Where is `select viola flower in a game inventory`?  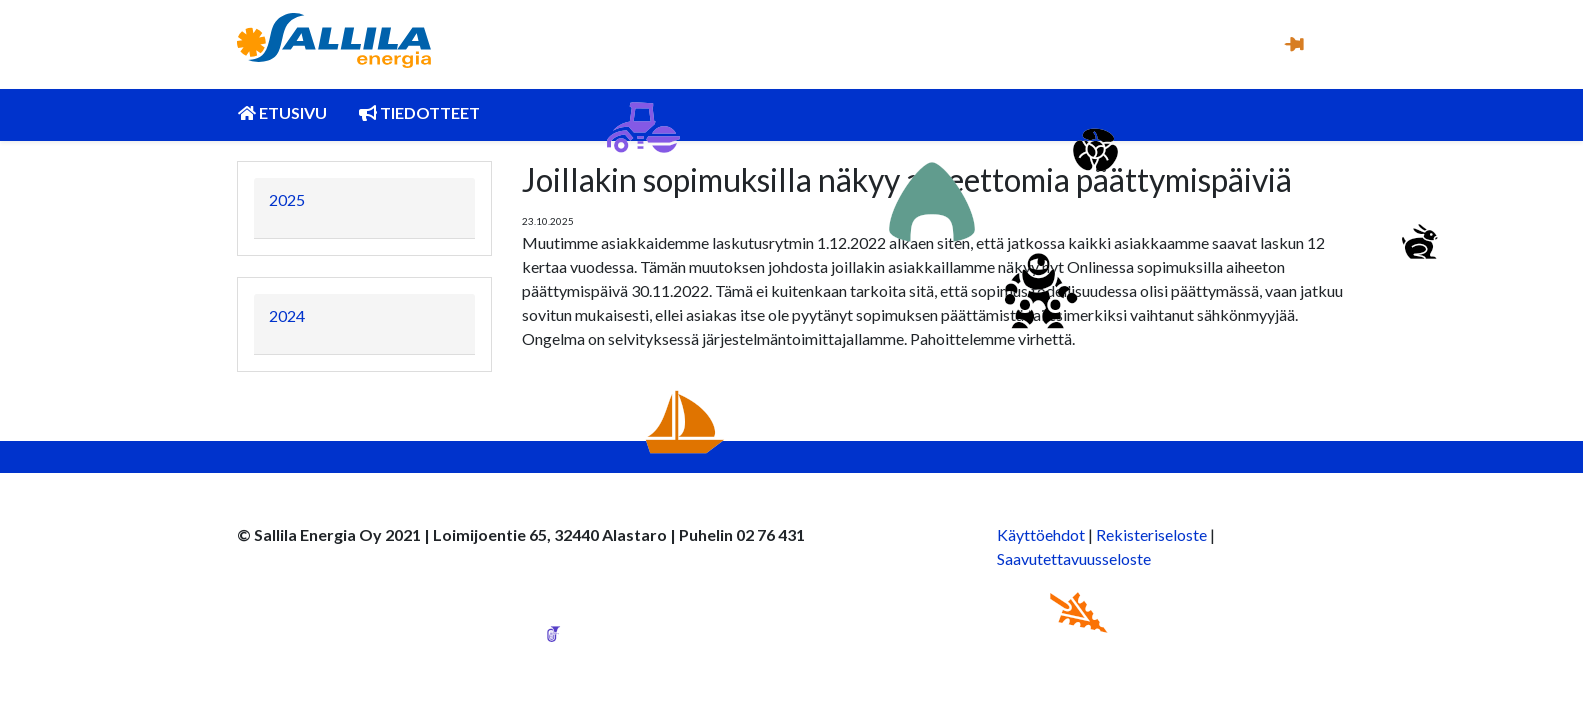
select viola flower in a game inventory is located at coordinates (1095, 149).